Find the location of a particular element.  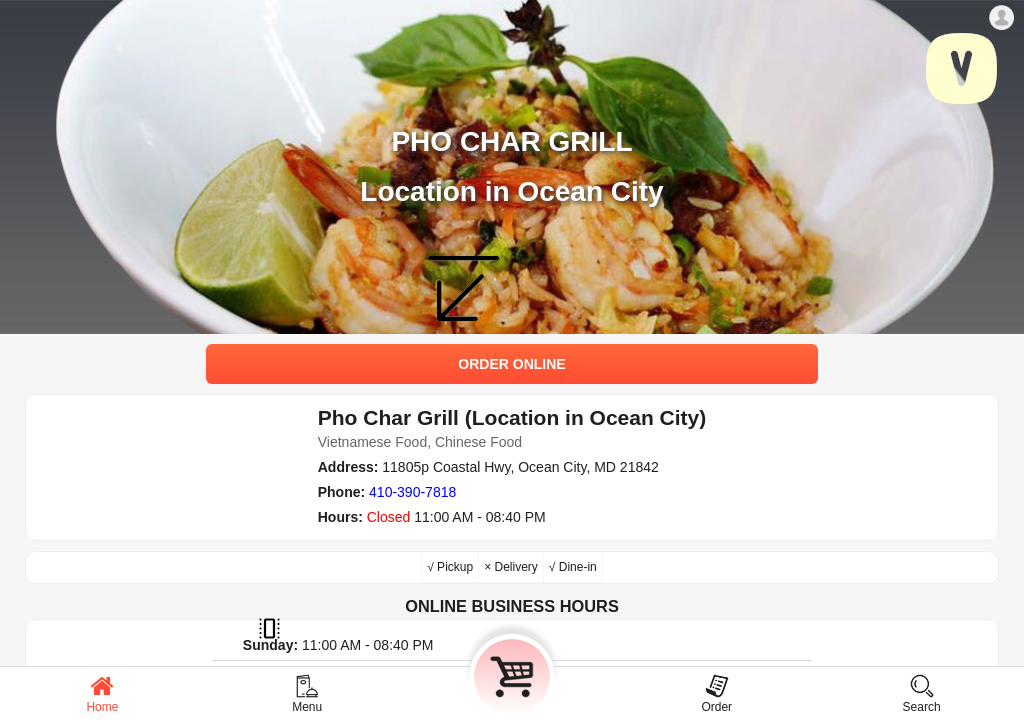

view container or box element is located at coordinates (269, 628).